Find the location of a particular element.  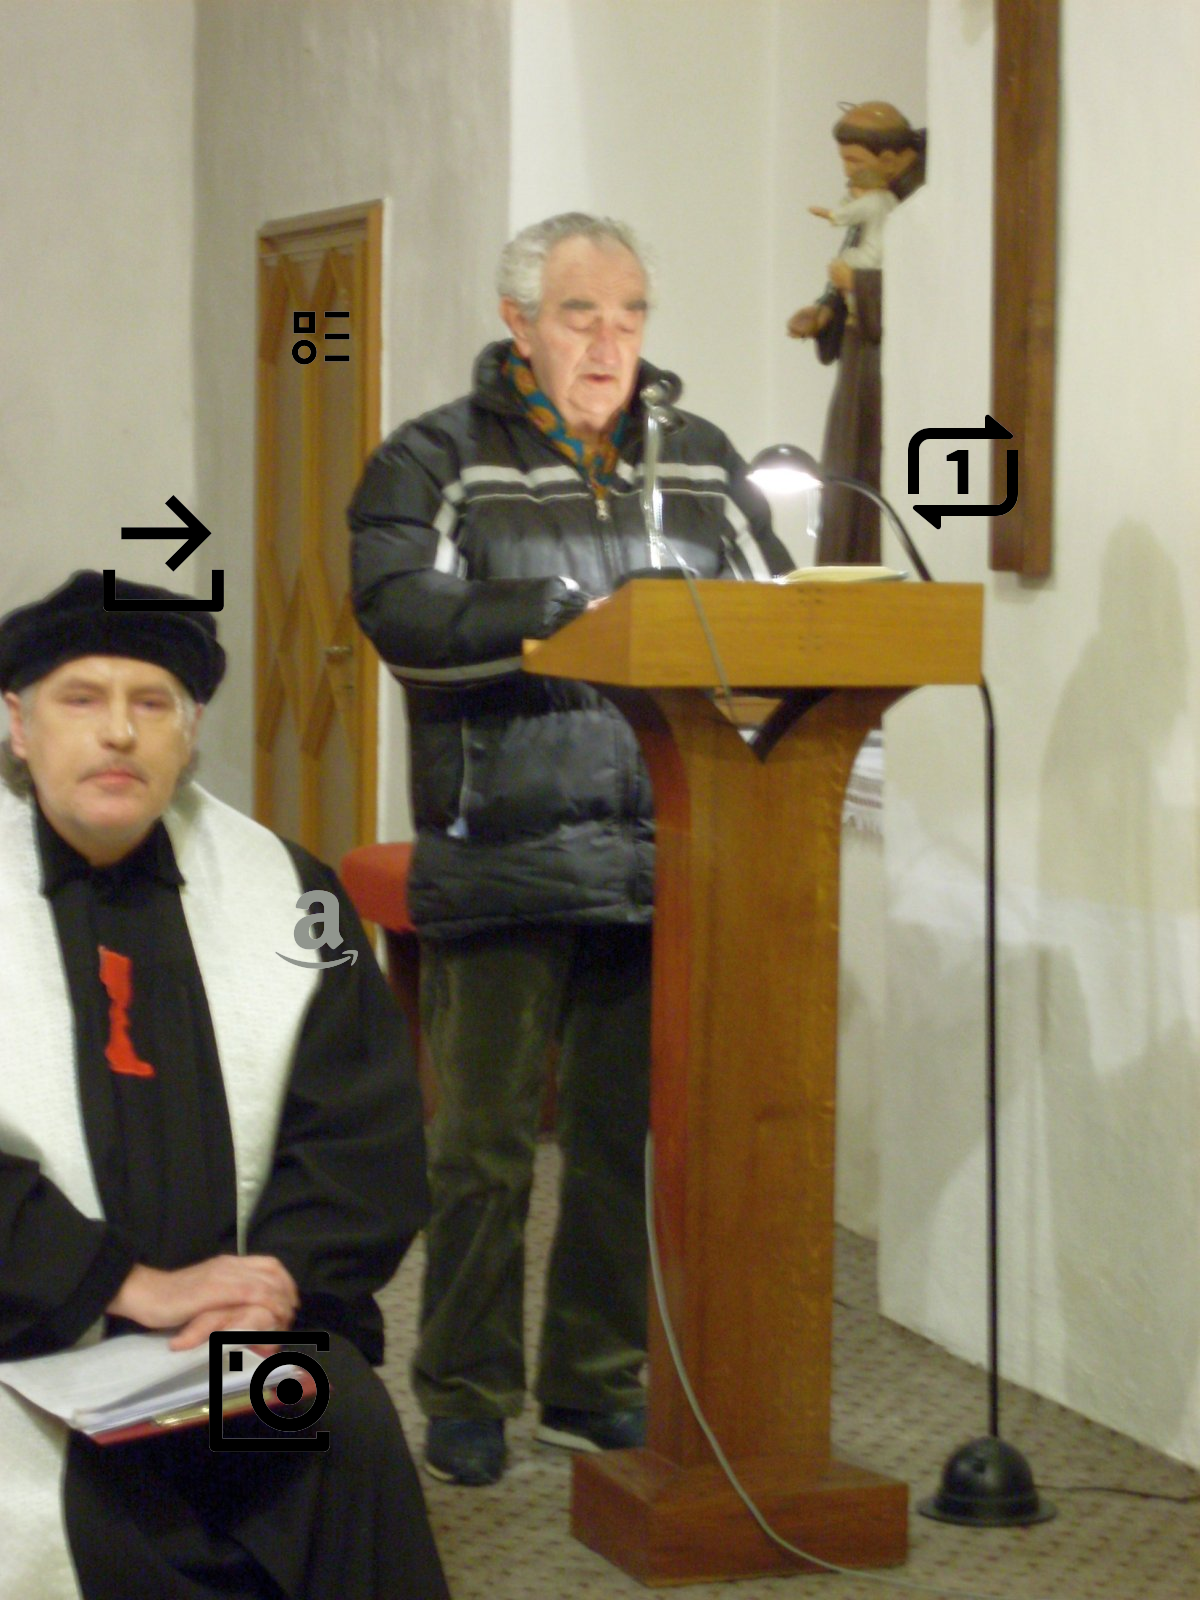

view list with mixed content types is located at coordinates (321, 336).